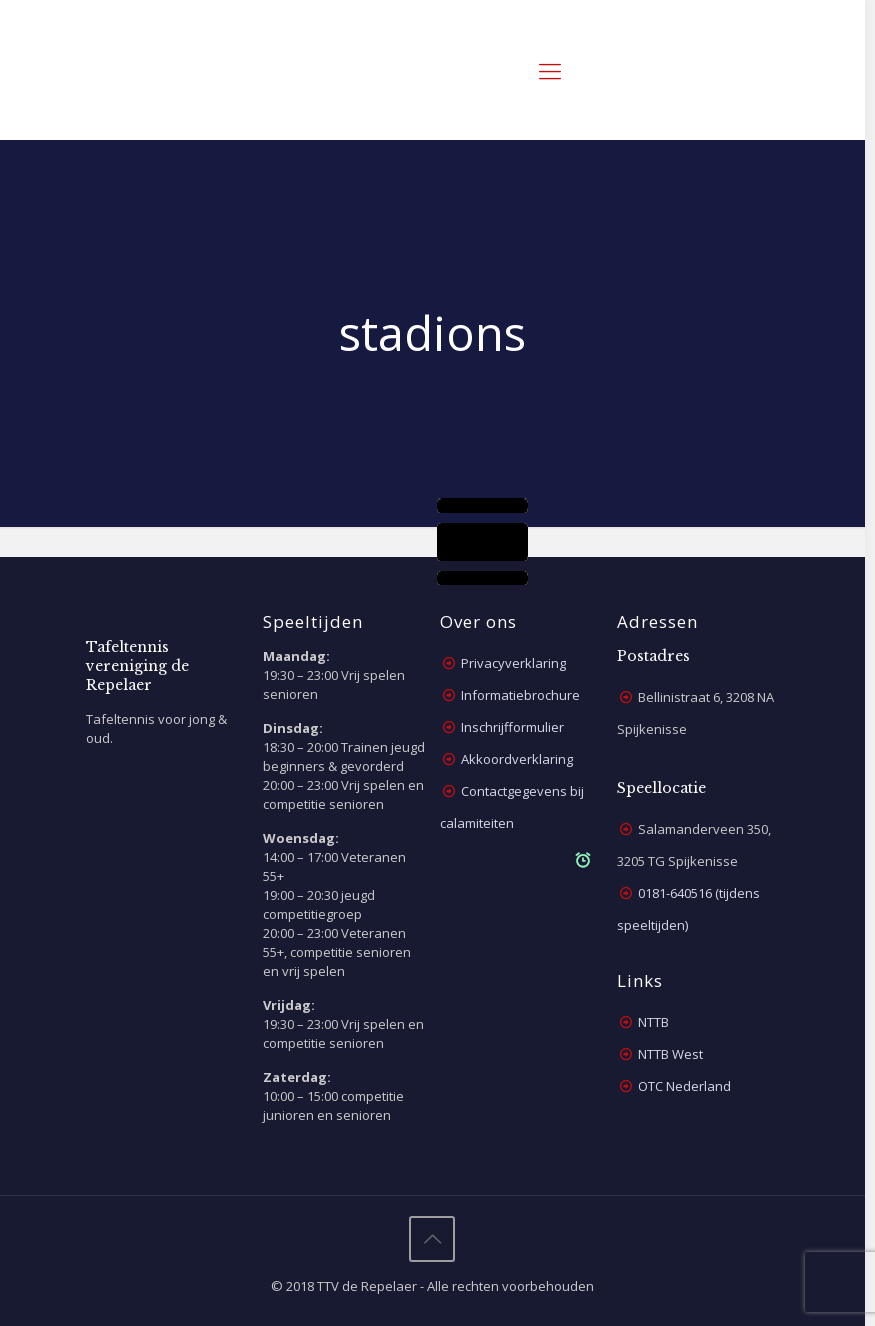 Image resolution: width=875 pixels, height=1326 pixels. What do you see at coordinates (485, 542) in the screenshot?
I see `switch to day view in calendar` at bounding box center [485, 542].